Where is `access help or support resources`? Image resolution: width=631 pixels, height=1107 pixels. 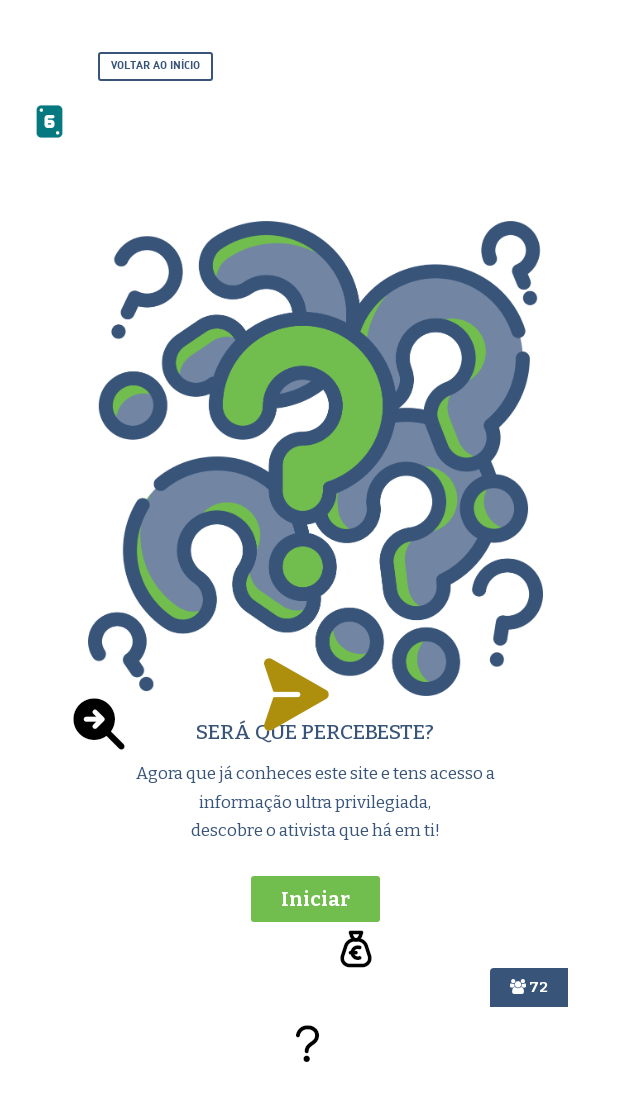
access help or support resources is located at coordinates (307, 1044).